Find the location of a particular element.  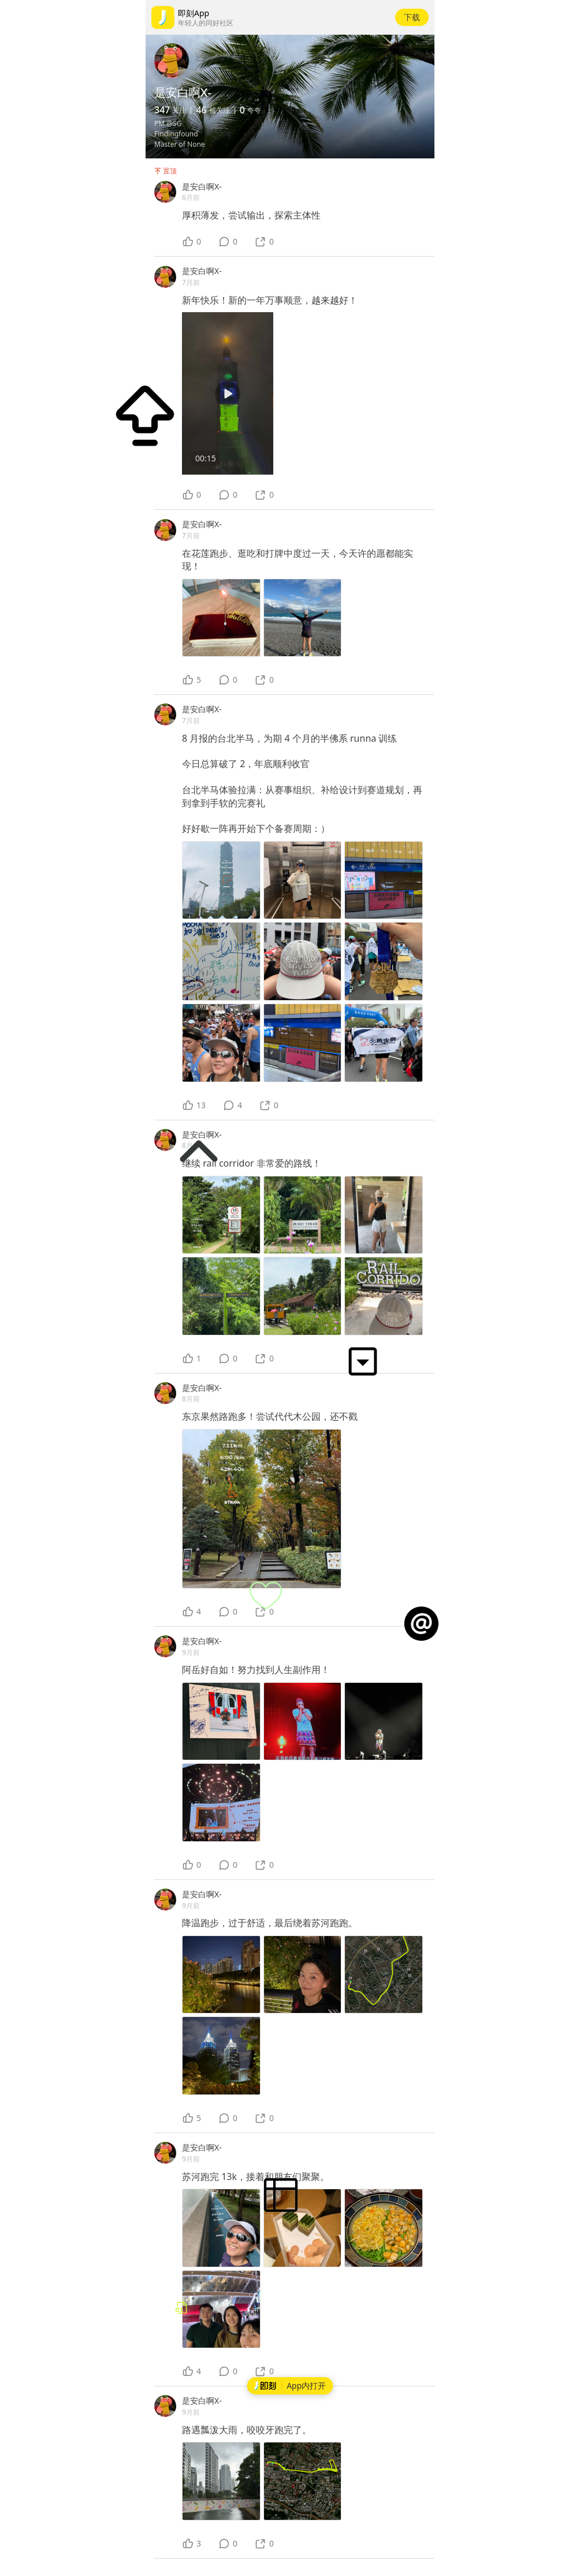

add to favorites is located at coordinates (266, 1594).